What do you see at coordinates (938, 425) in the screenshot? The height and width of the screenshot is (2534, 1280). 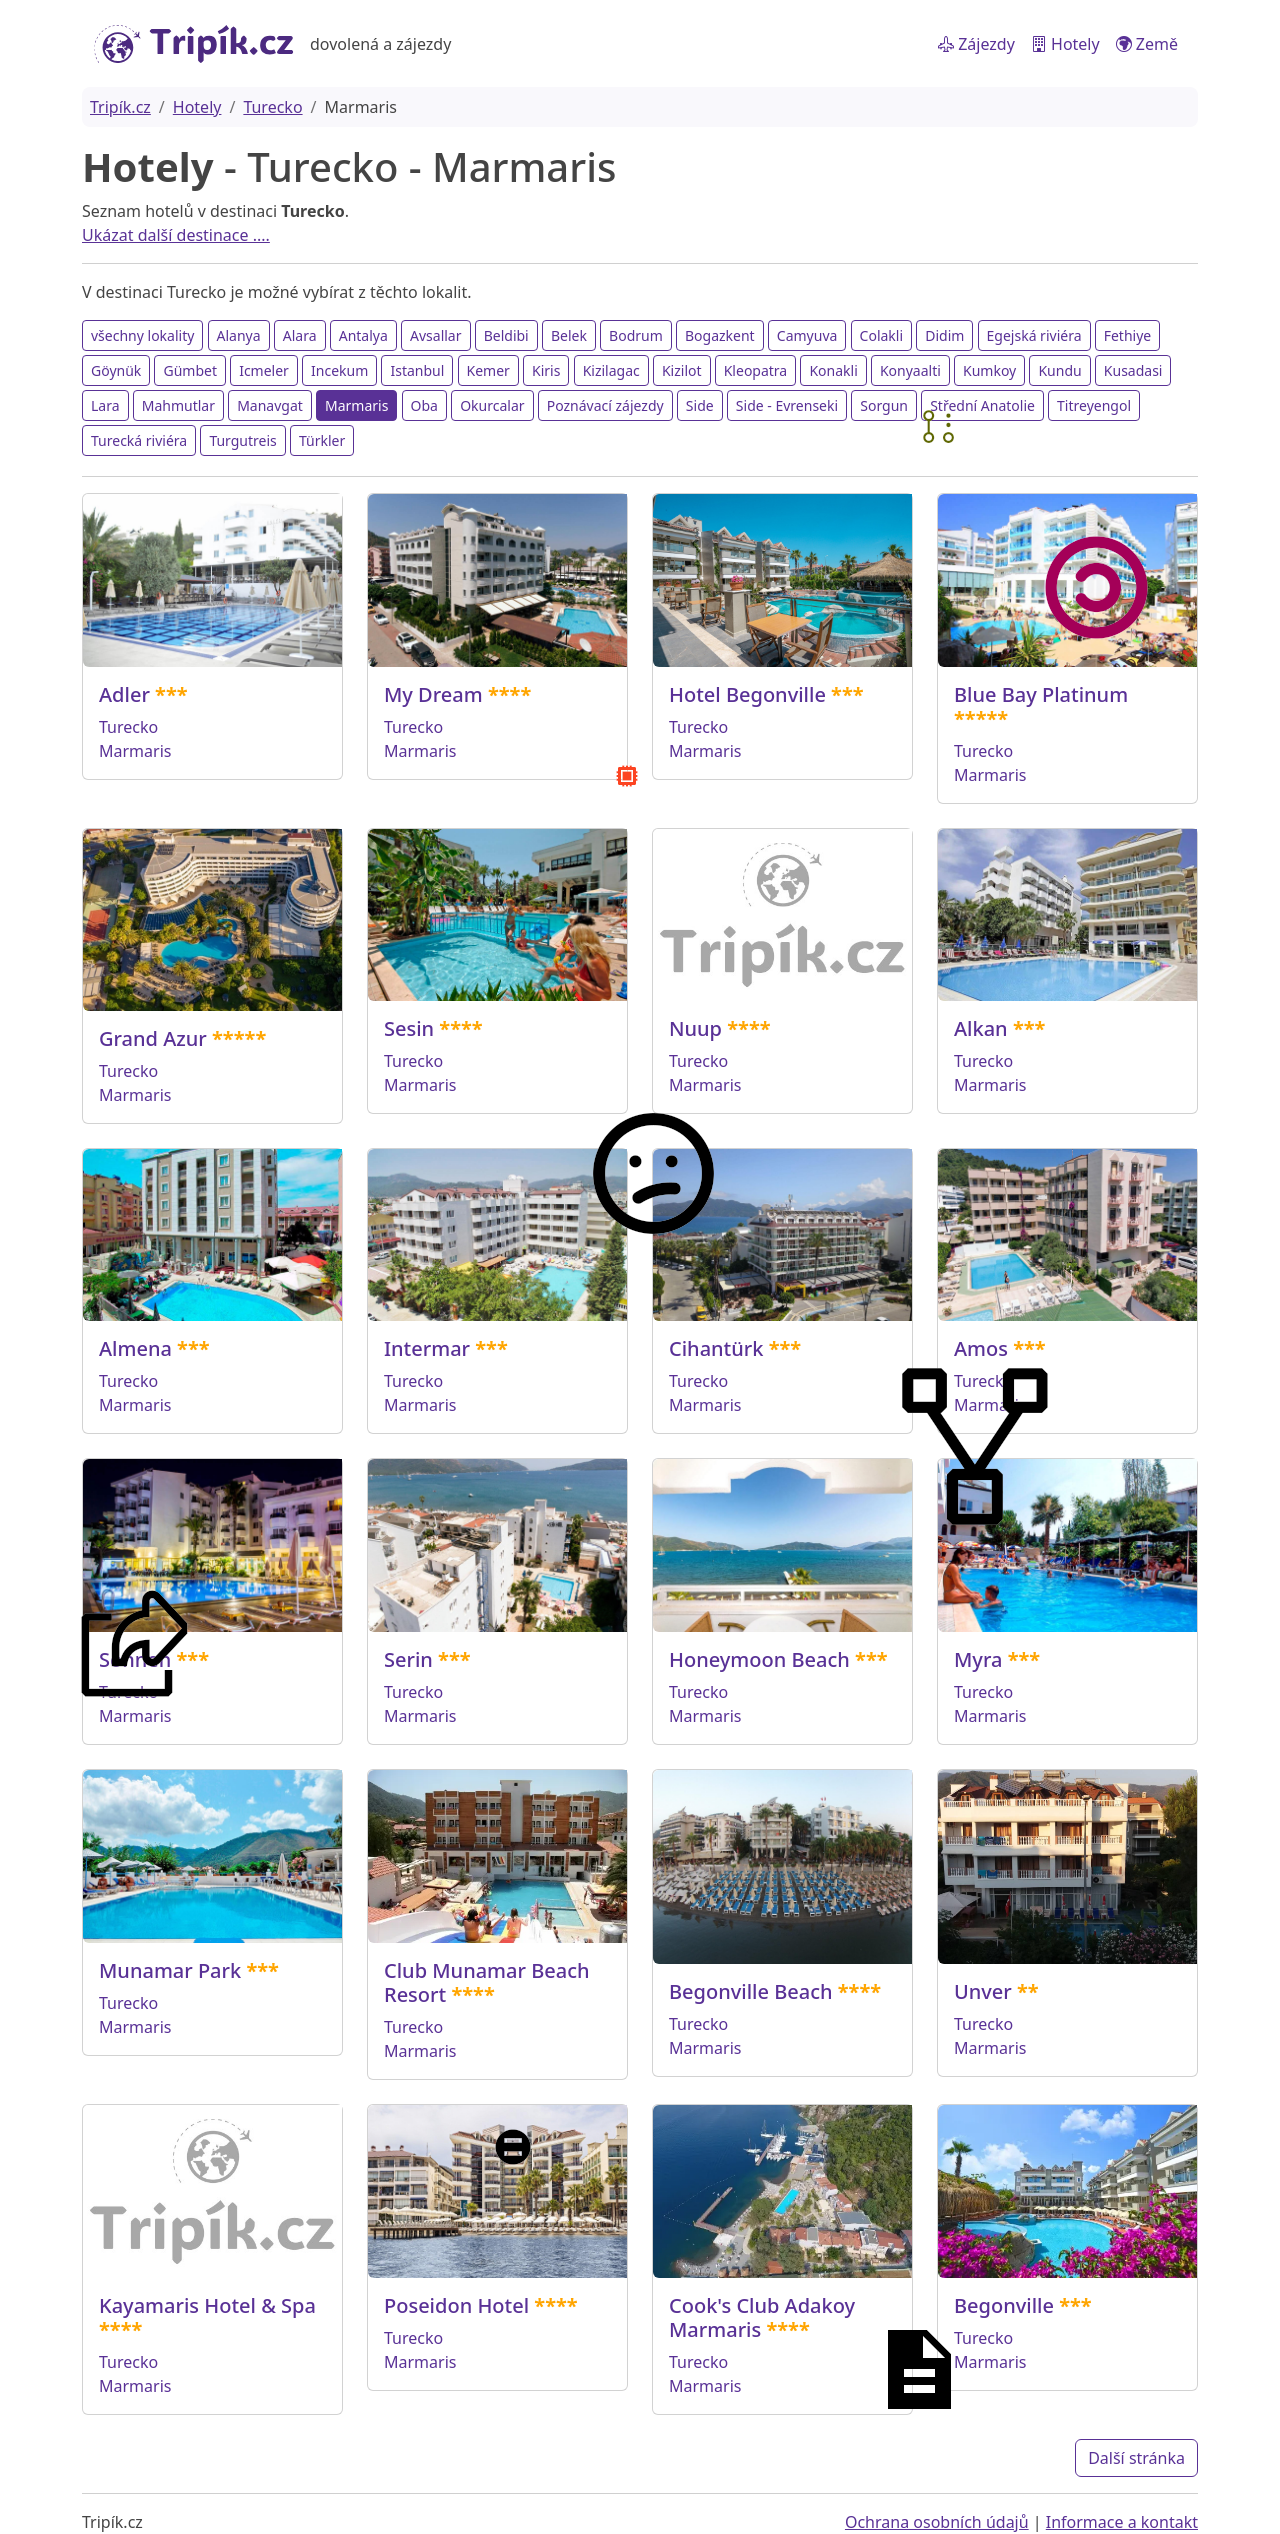 I see `draft pull request awaiting review` at bounding box center [938, 425].